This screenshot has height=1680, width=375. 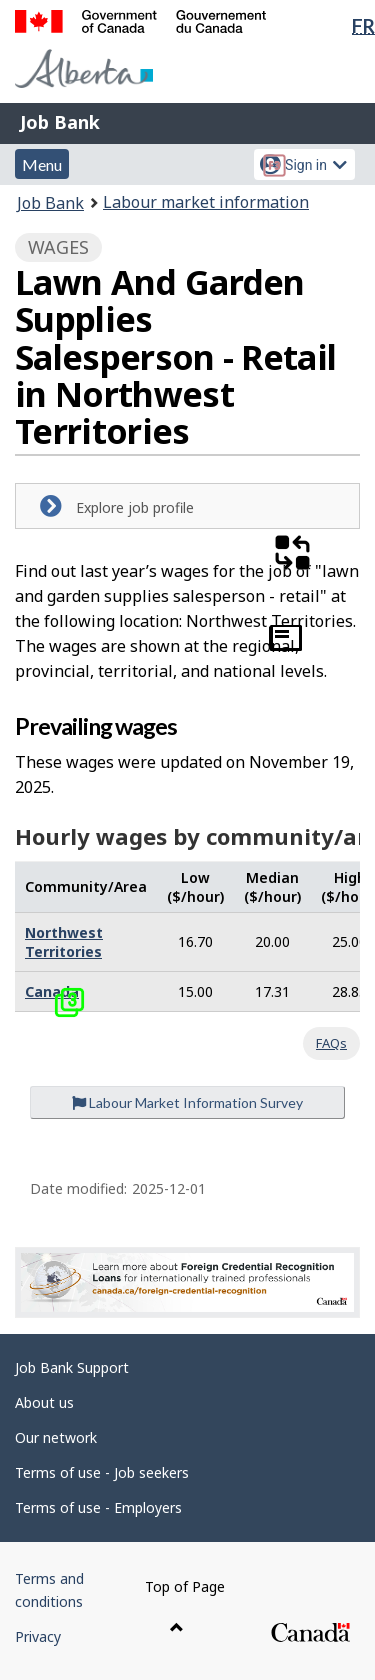 What do you see at coordinates (69, 1002) in the screenshot?
I see `view item 3 in a series or collection` at bounding box center [69, 1002].